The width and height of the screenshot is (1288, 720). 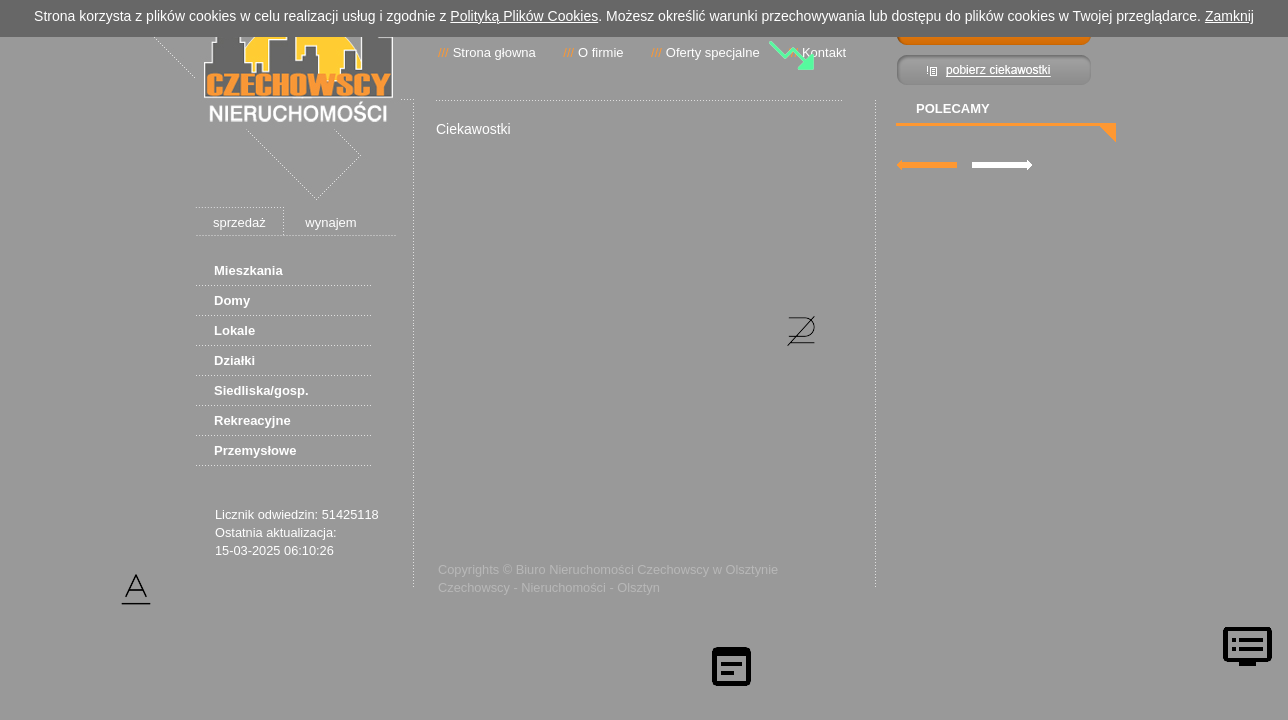 What do you see at coordinates (1247, 646) in the screenshot?
I see `access DVR or recorded content` at bounding box center [1247, 646].